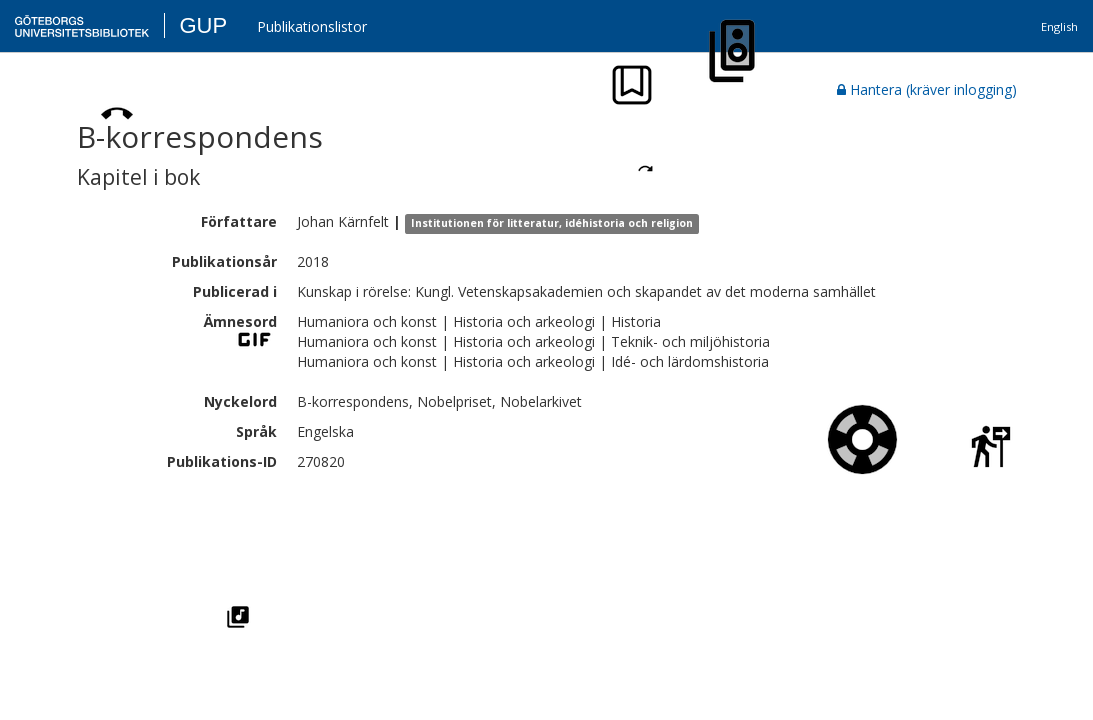 The height and width of the screenshot is (720, 1093). Describe the element at coordinates (117, 114) in the screenshot. I see `end the current phone call` at that location.